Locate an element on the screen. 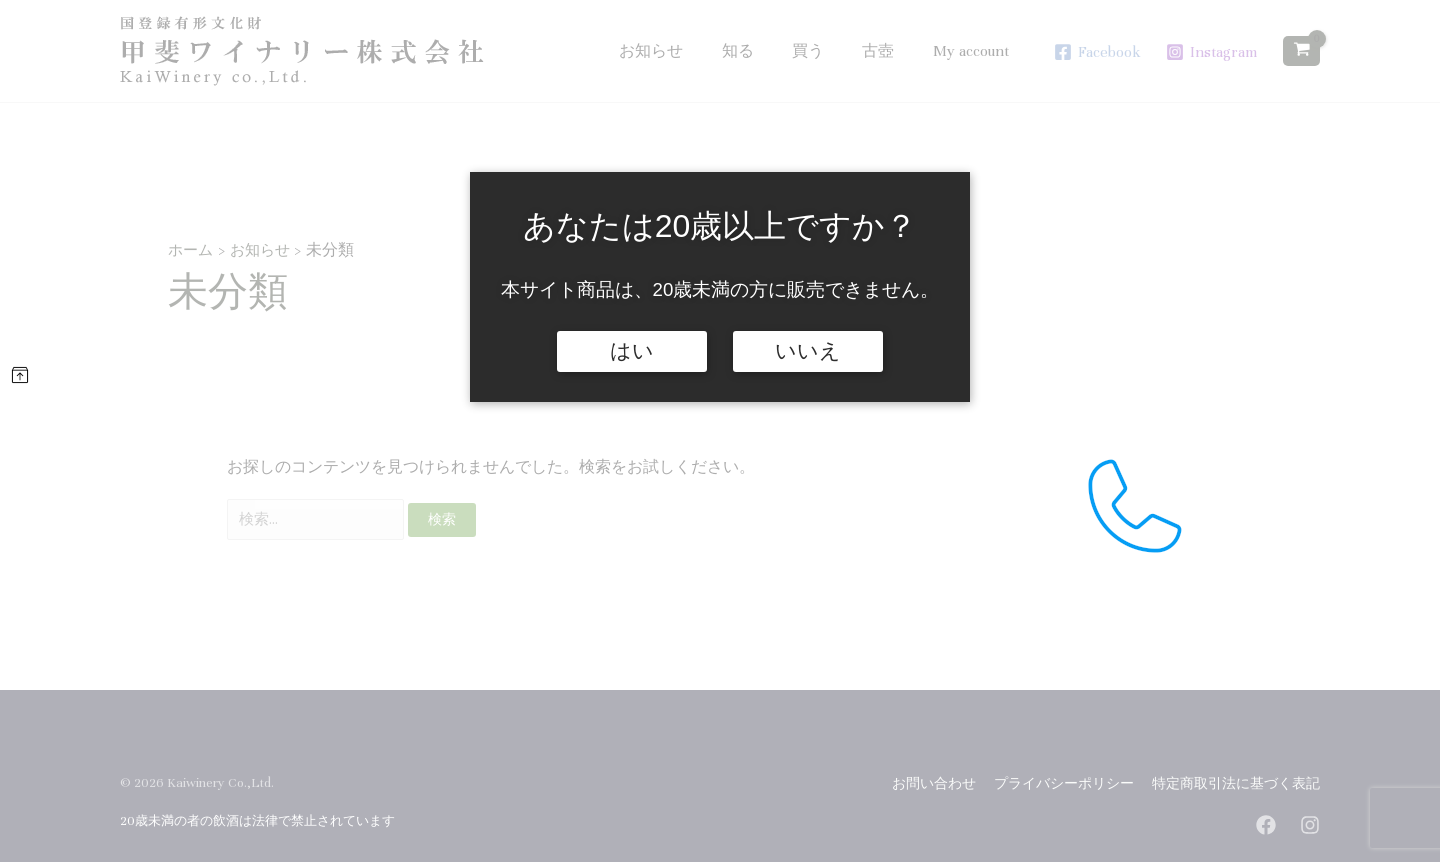  make a phone call is located at coordinates (1133, 508).